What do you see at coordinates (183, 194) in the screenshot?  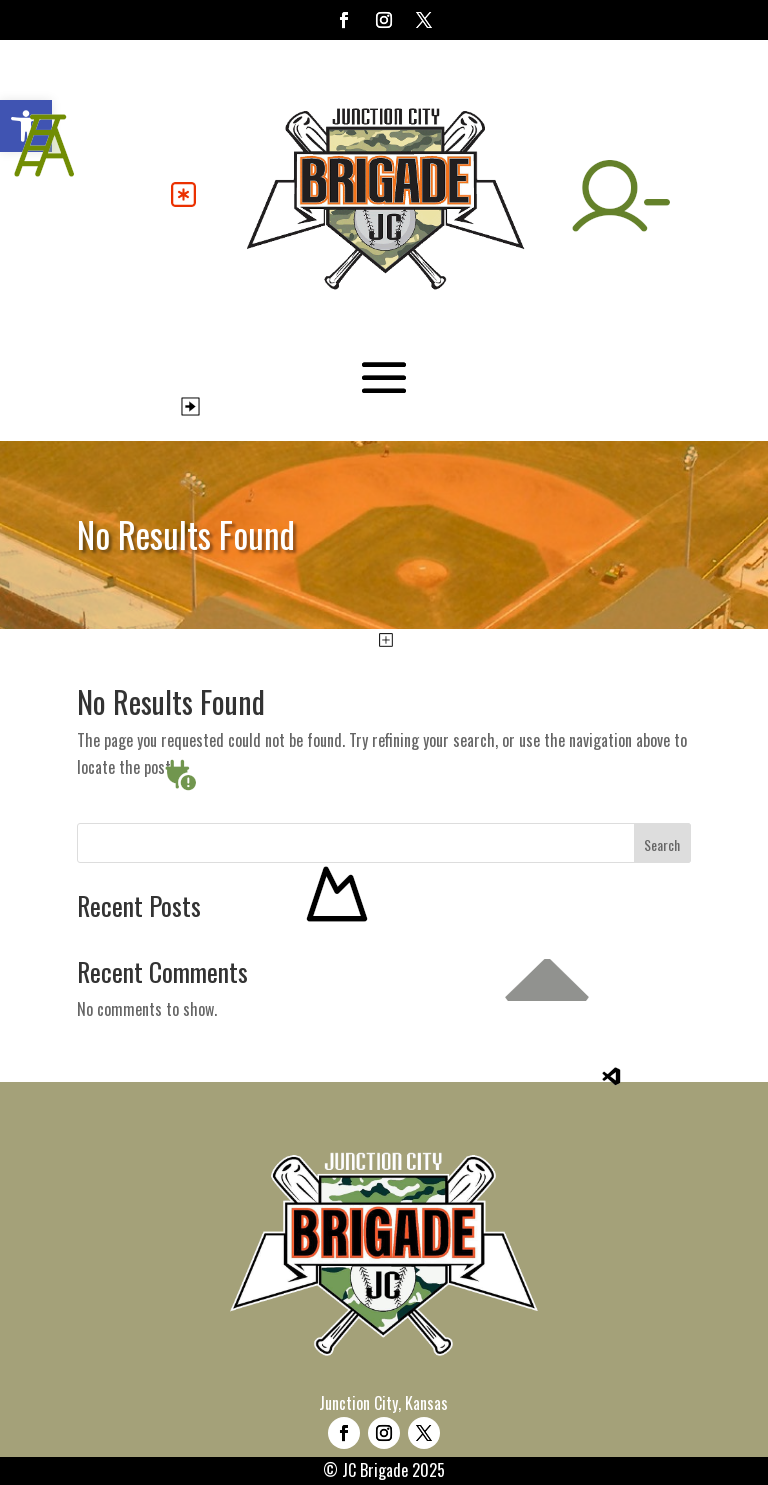 I see `access API keys or secrets` at bounding box center [183, 194].